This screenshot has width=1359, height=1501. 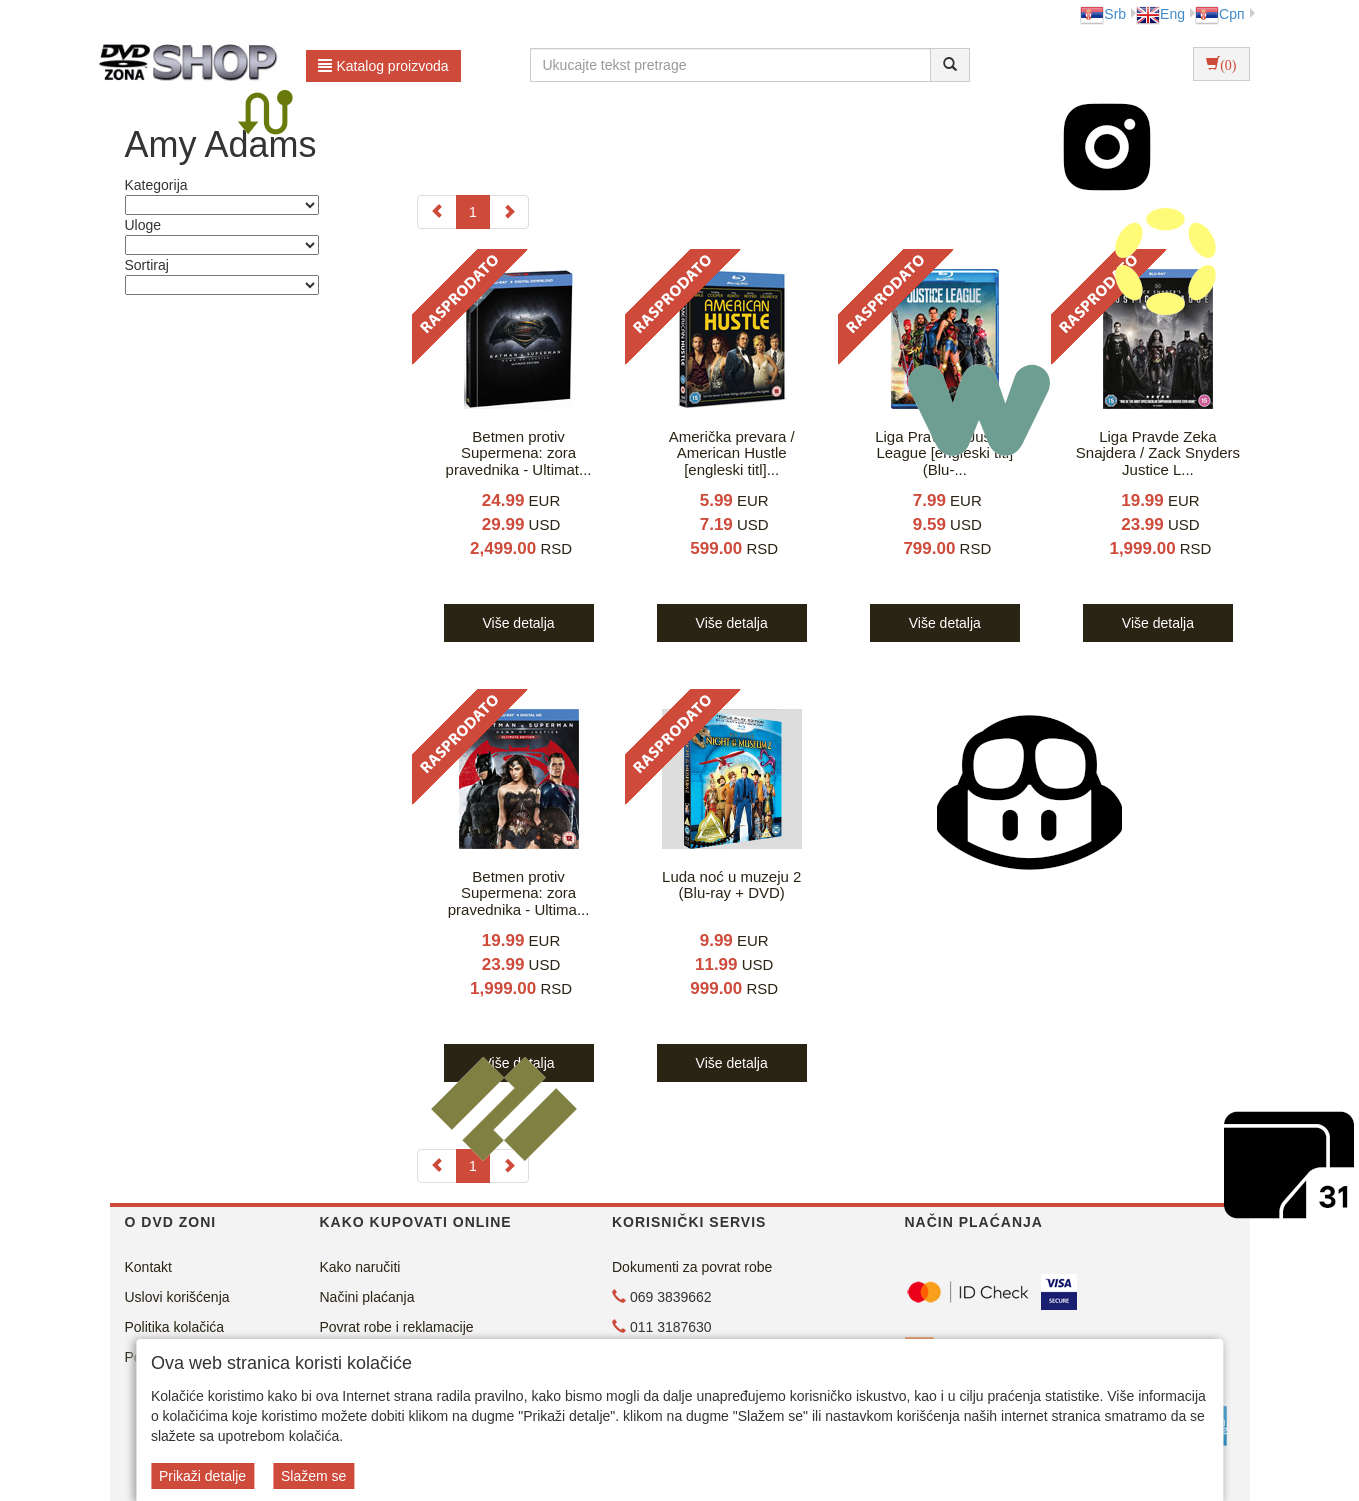 What do you see at coordinates (1289, 1165) in the screenshot?
I see `open Proton Calendar app` at bounding box center [1289, 1165].